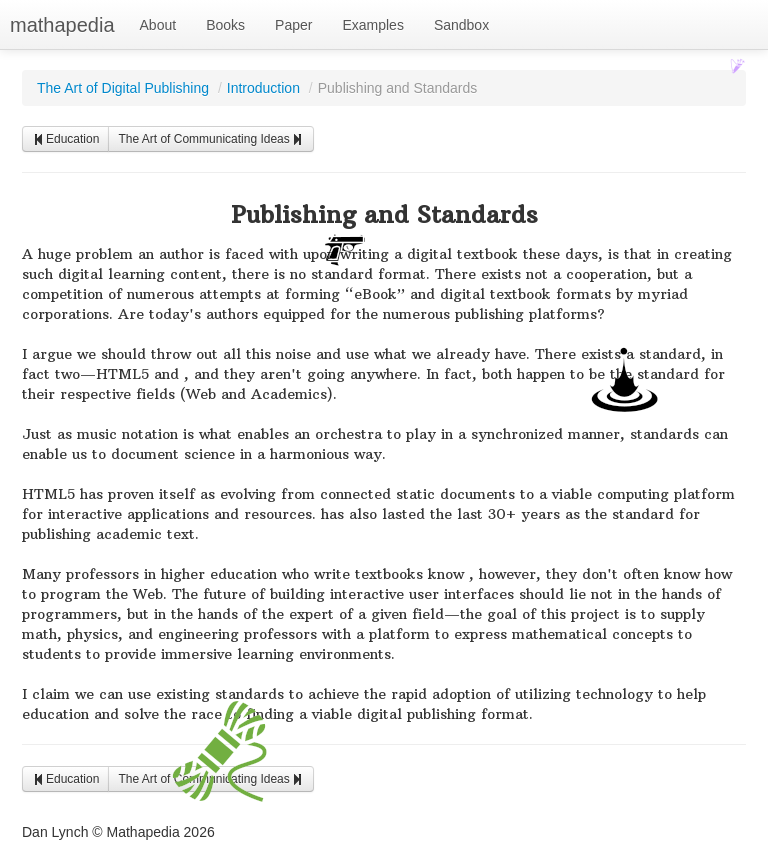 The width and height of the screenshot is (768, 852). I want to click on indicates water or liquid effect in gameplay, so click(625, 381).